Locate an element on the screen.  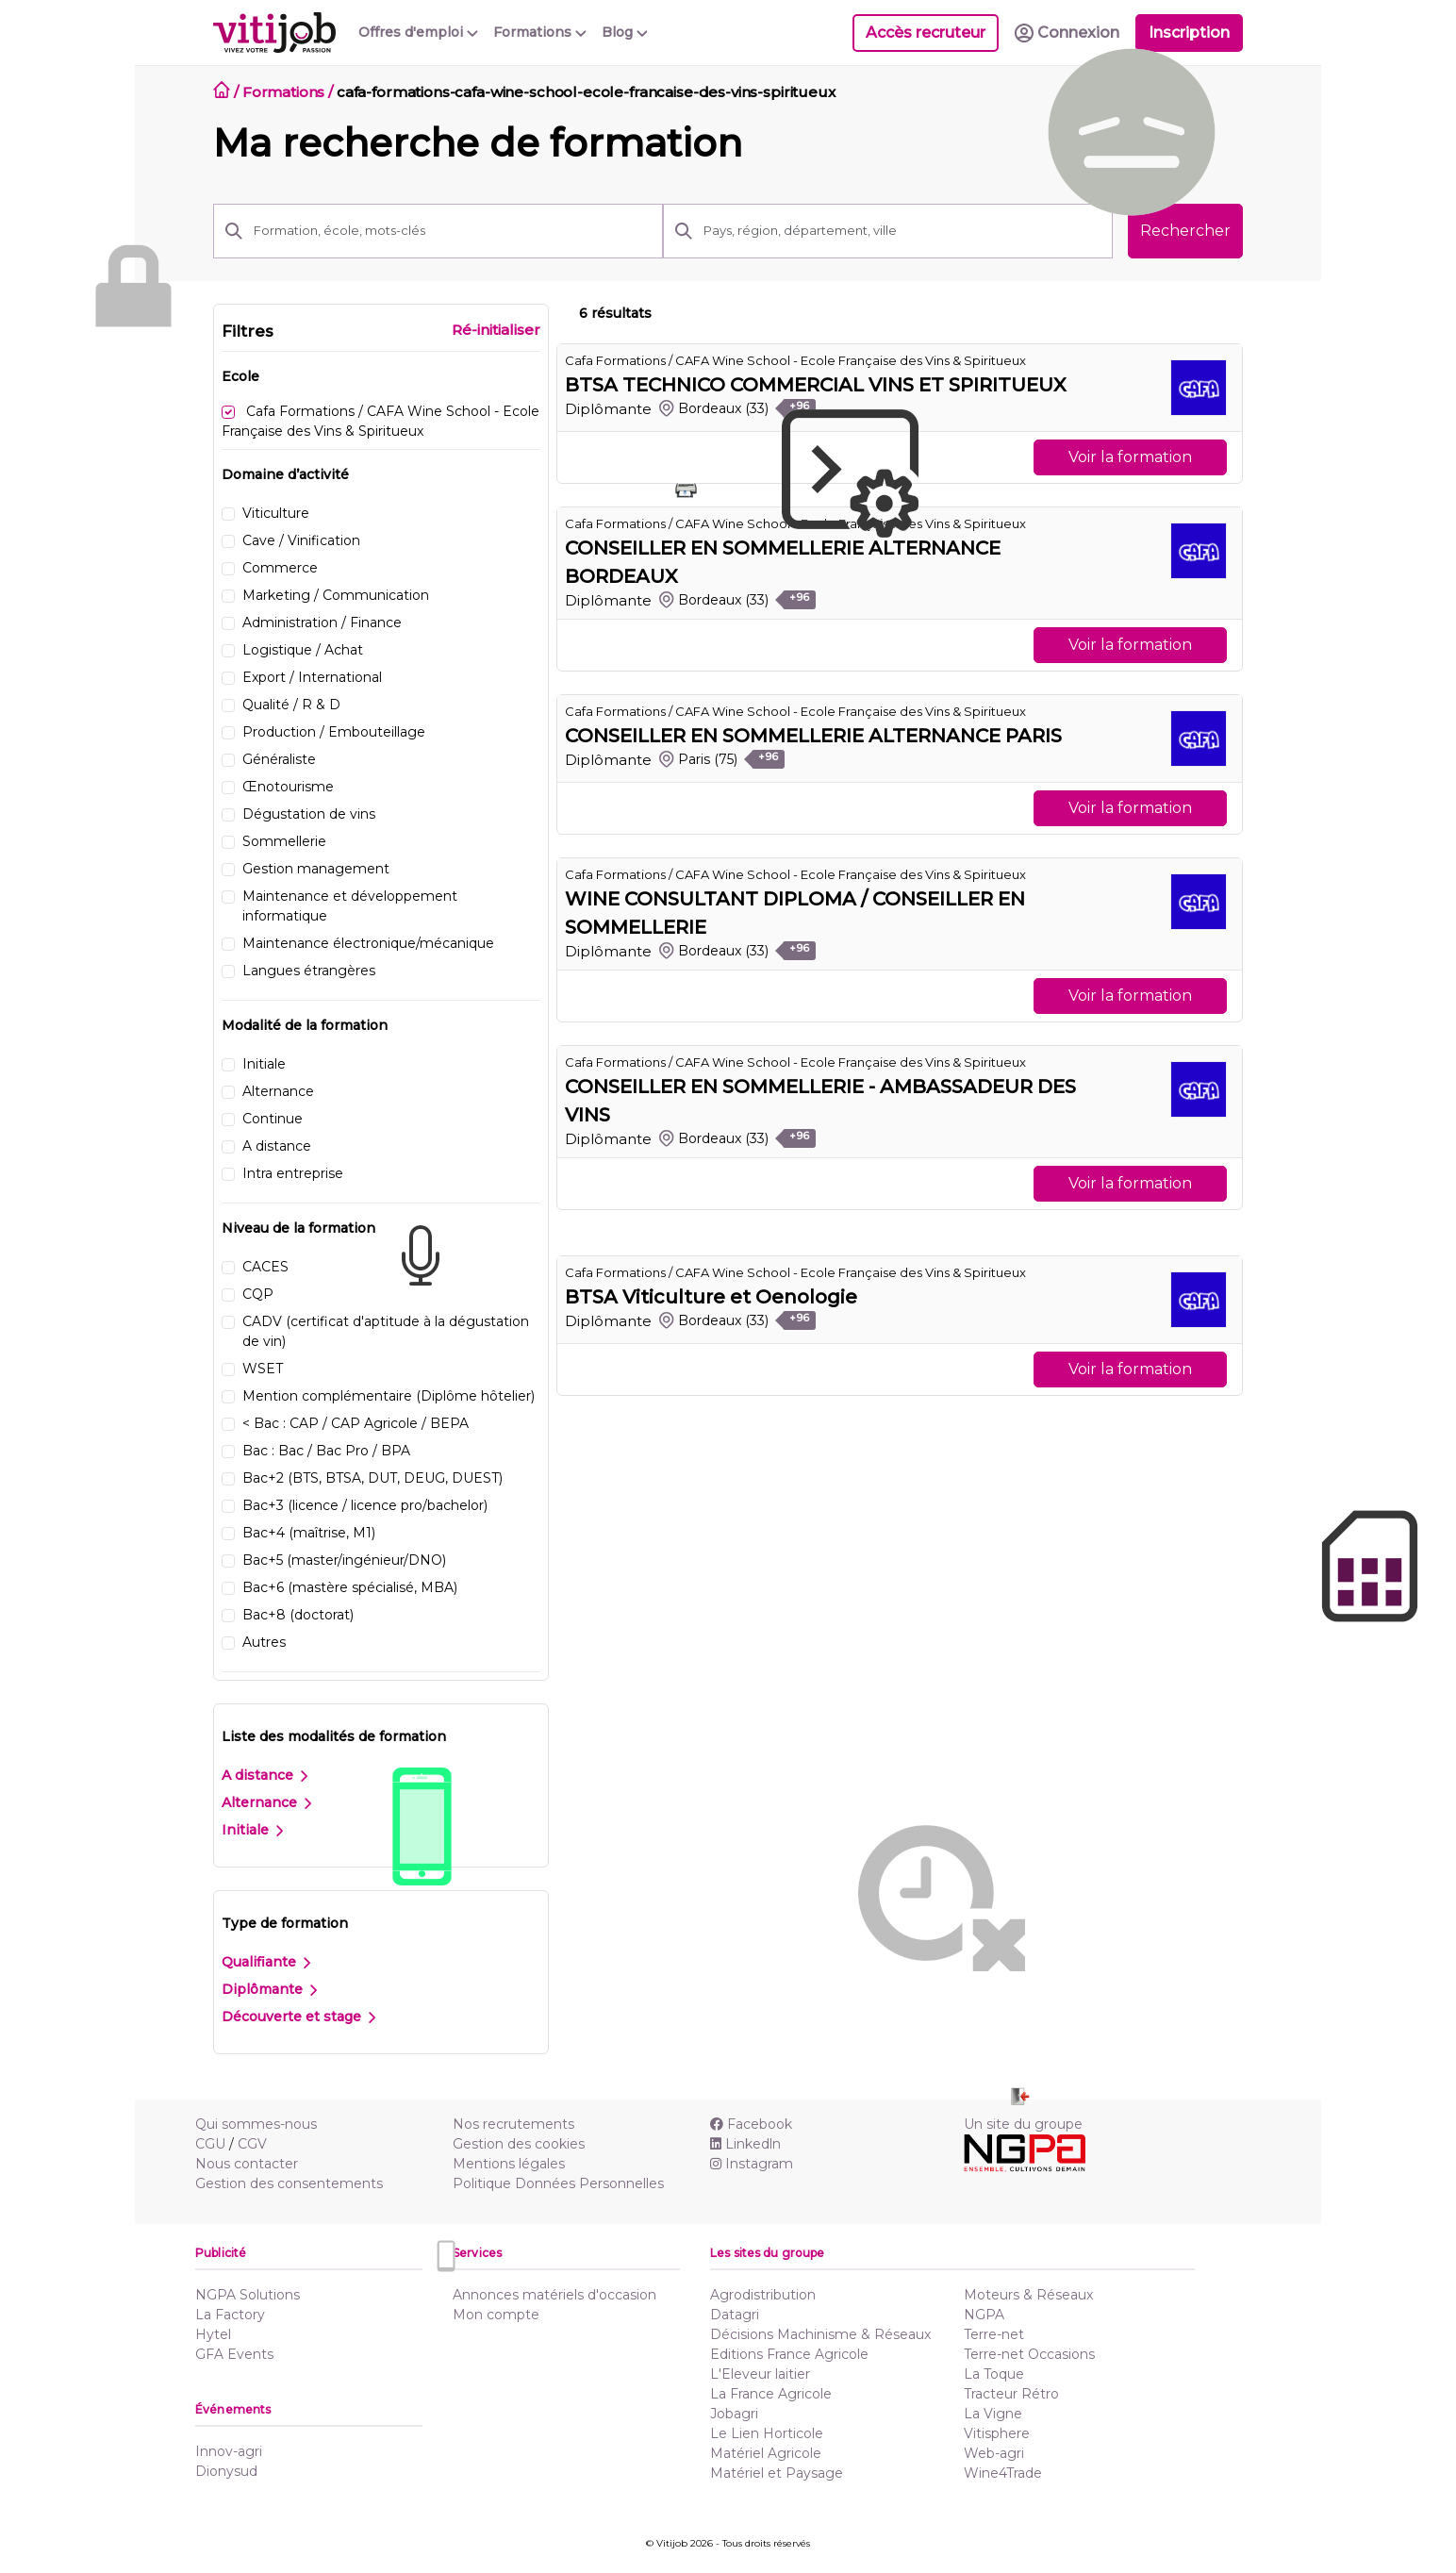
indicates a document is currently printing is located at coordinates (686, 490).